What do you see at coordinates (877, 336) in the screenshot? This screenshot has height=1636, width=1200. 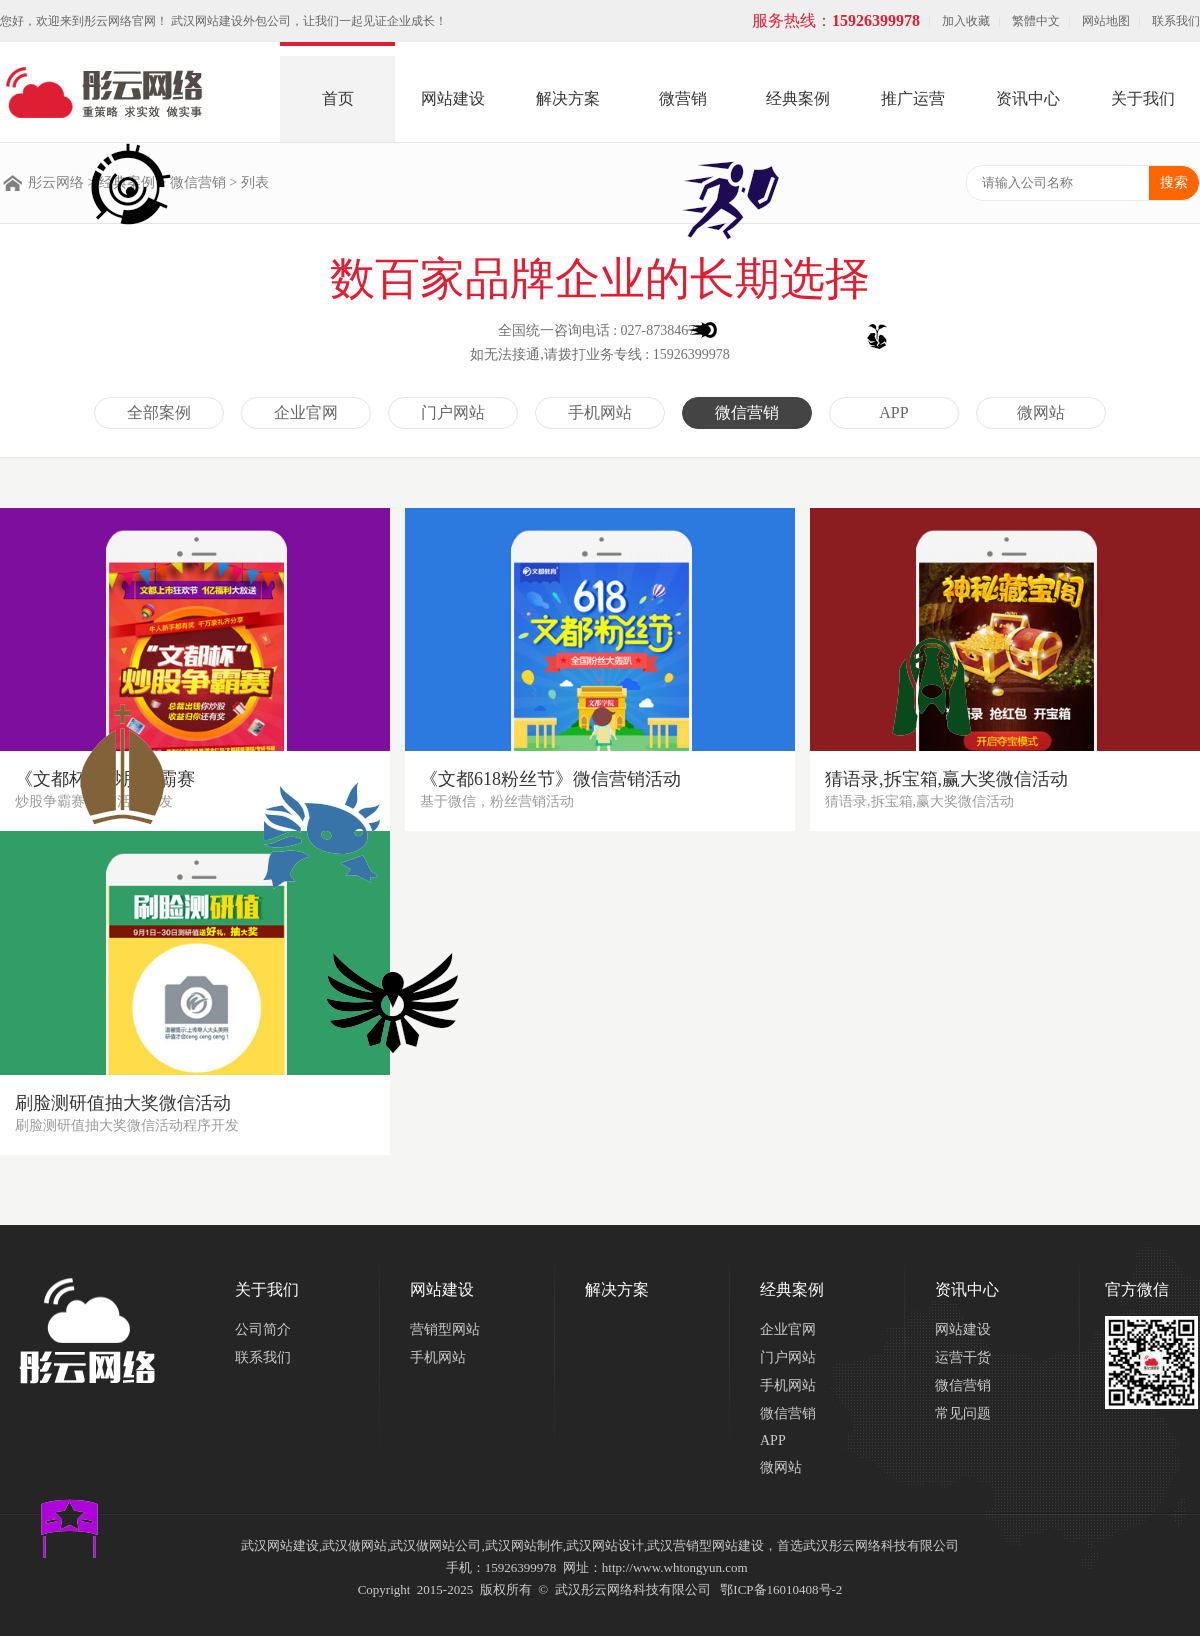 I see `plant a seed or start growing crops` at bounding box center [877, 336].